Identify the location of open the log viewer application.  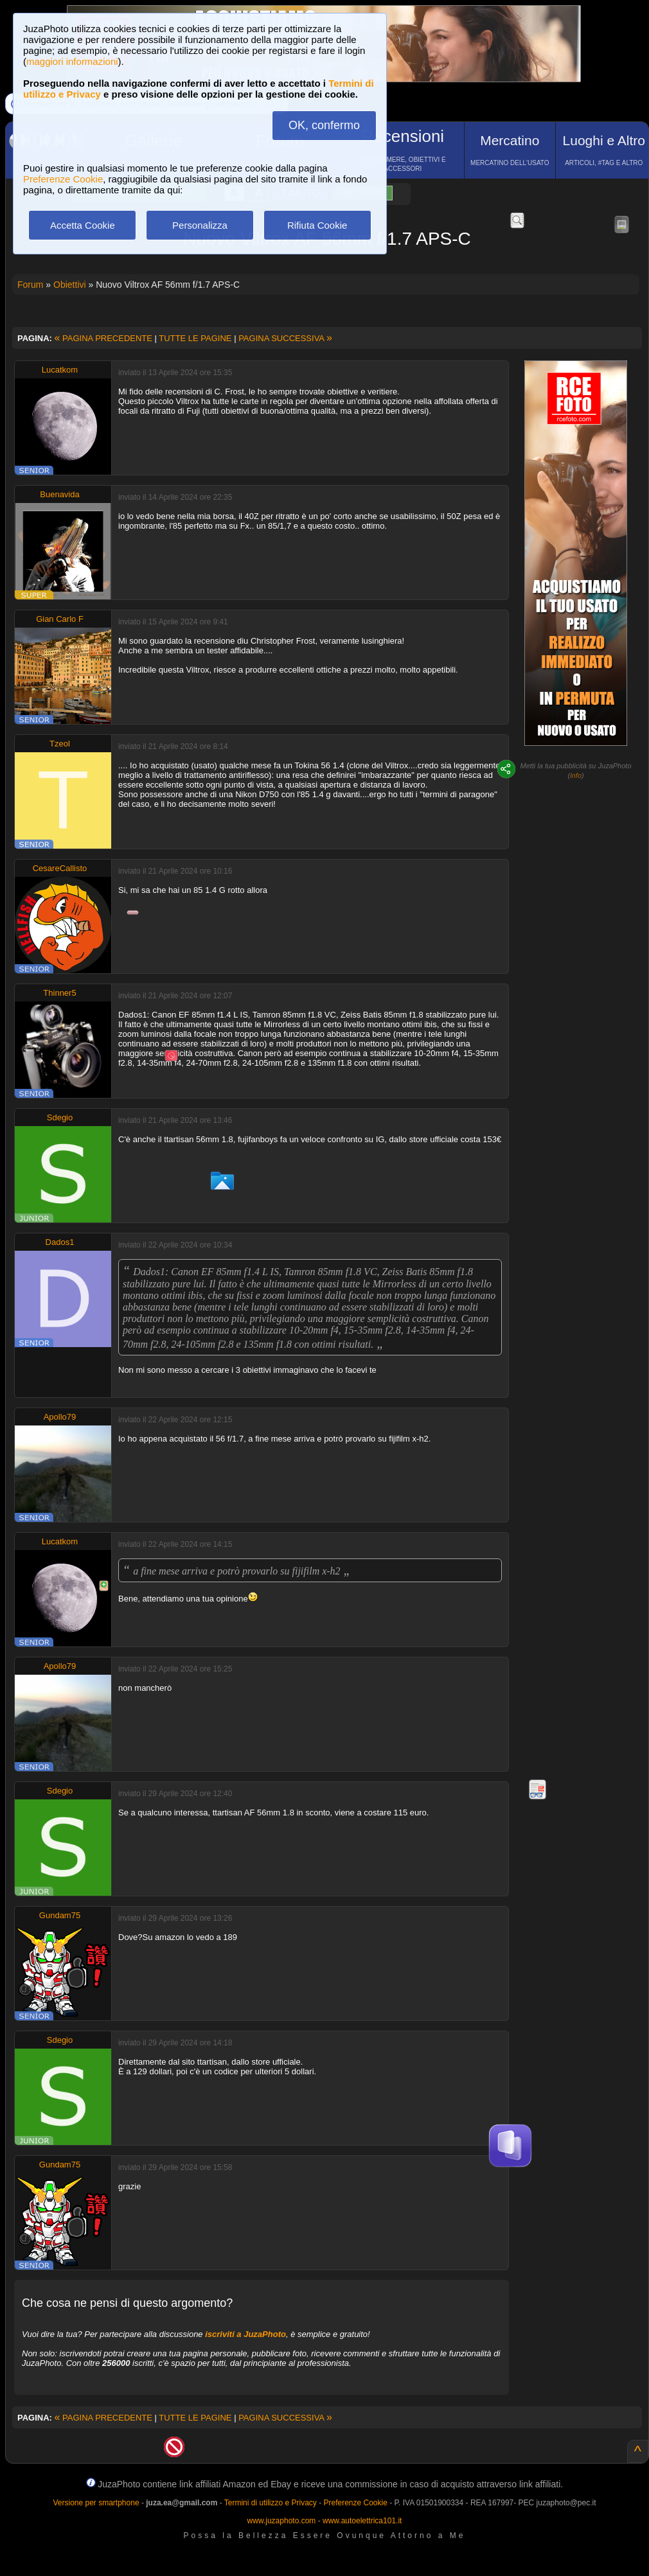
(517, 220).